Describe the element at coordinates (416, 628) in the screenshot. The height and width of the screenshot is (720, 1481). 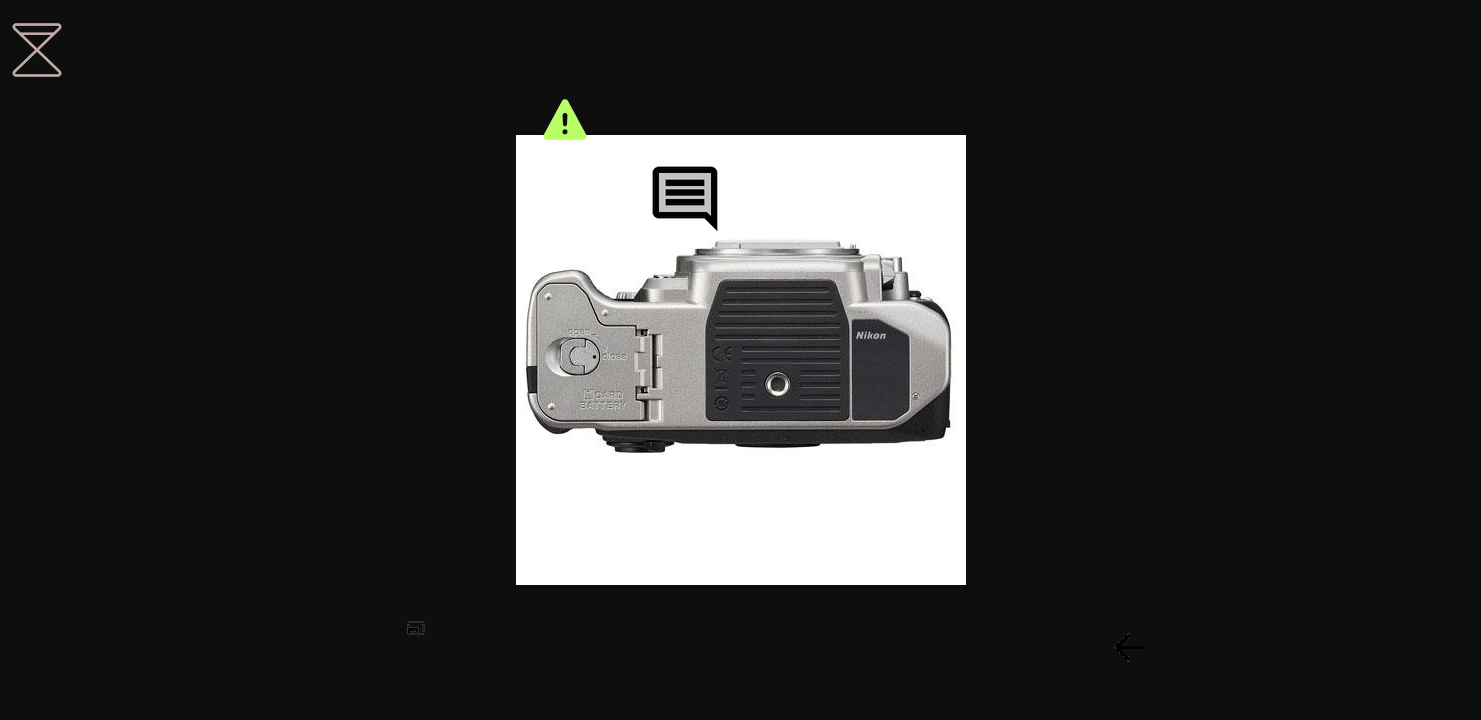
I see `resize image to large format` at that location.